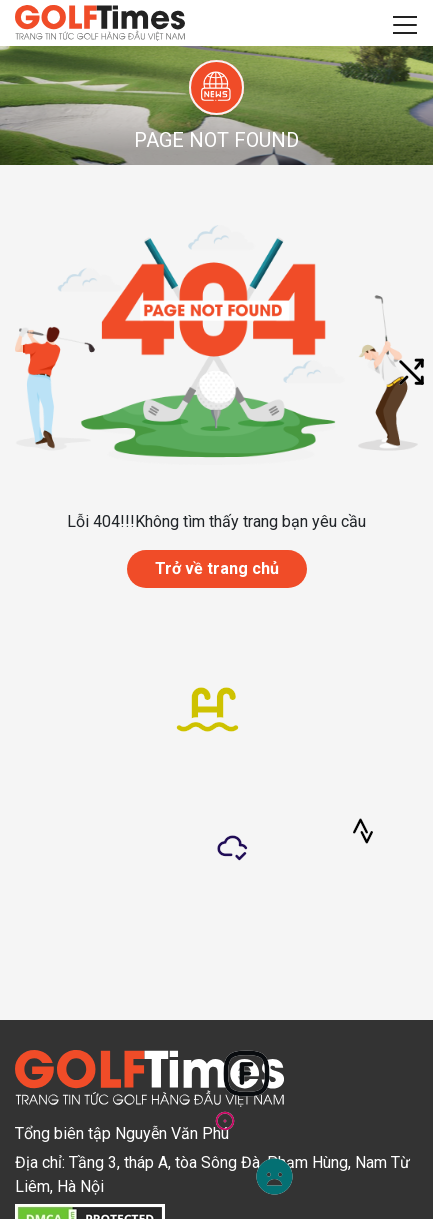  Describe the element at coordinates (232, 846) in the screenshot. I see `file successfully uploaded to cloud storage` at that location.